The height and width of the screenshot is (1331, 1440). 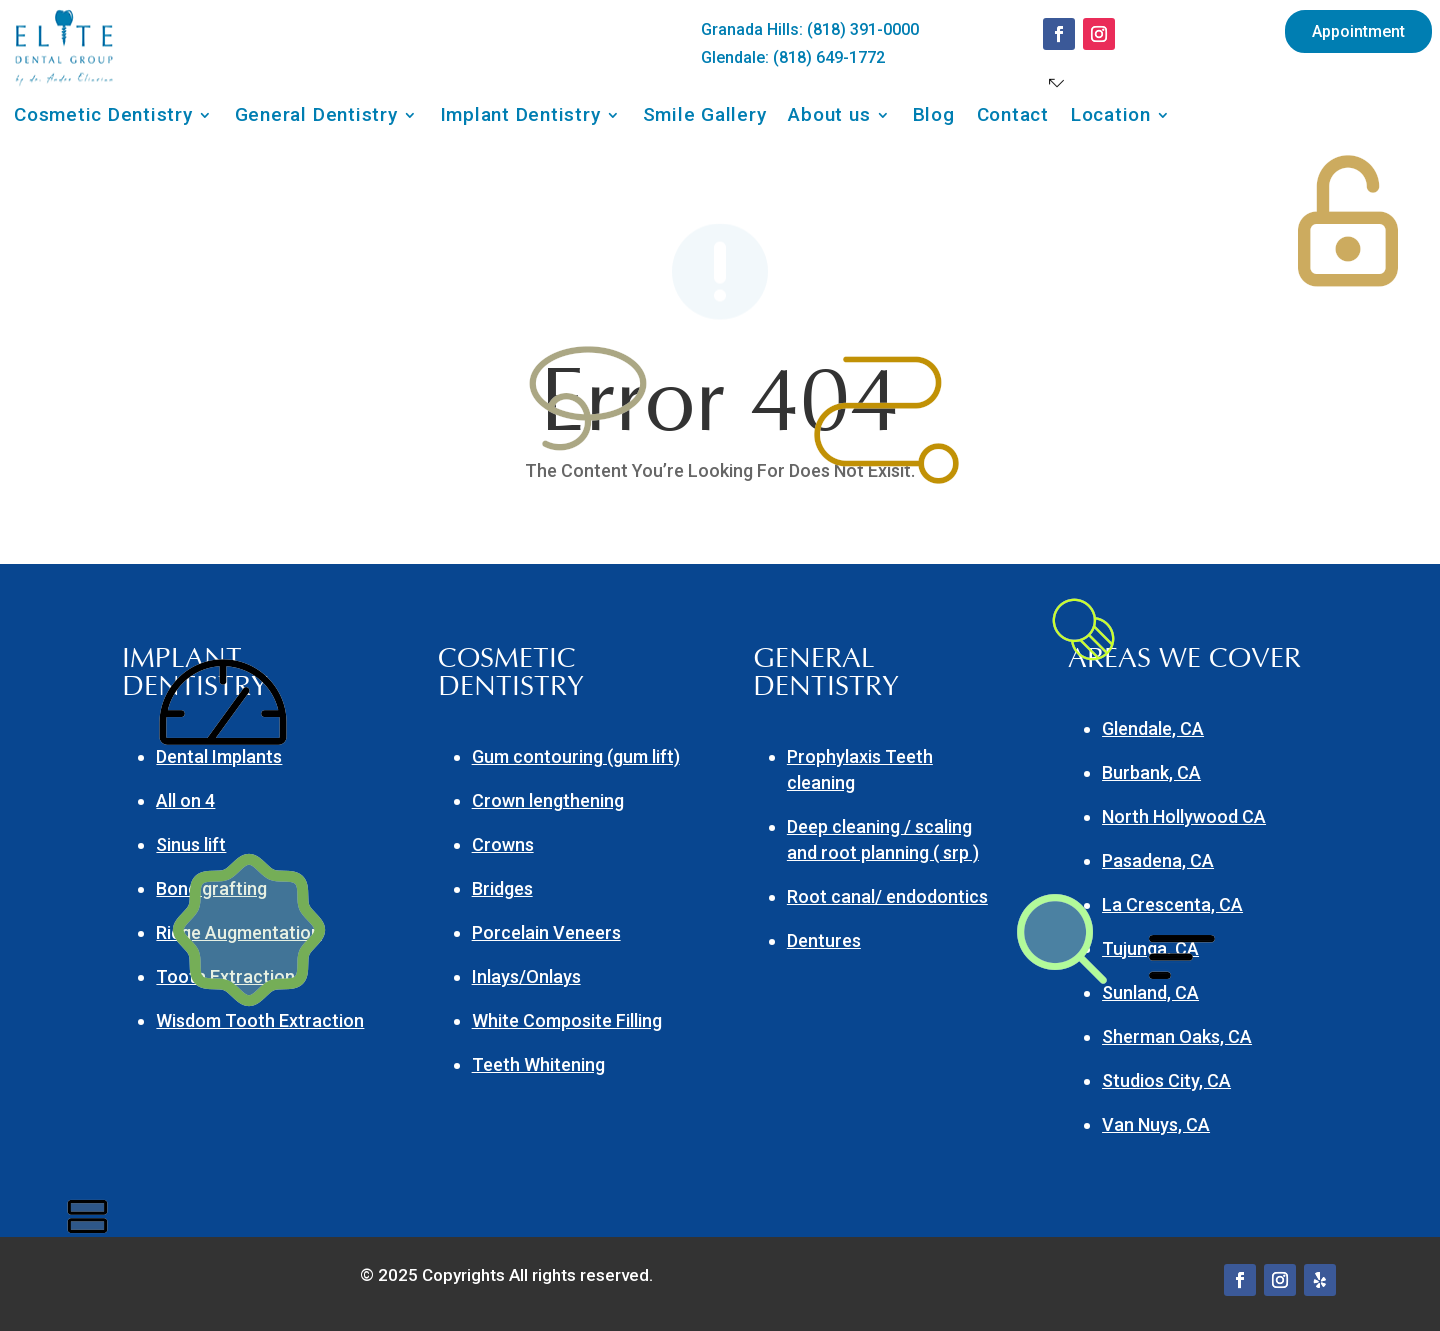 I want to click on use lasso selection tool, so click(x=588, y=392).